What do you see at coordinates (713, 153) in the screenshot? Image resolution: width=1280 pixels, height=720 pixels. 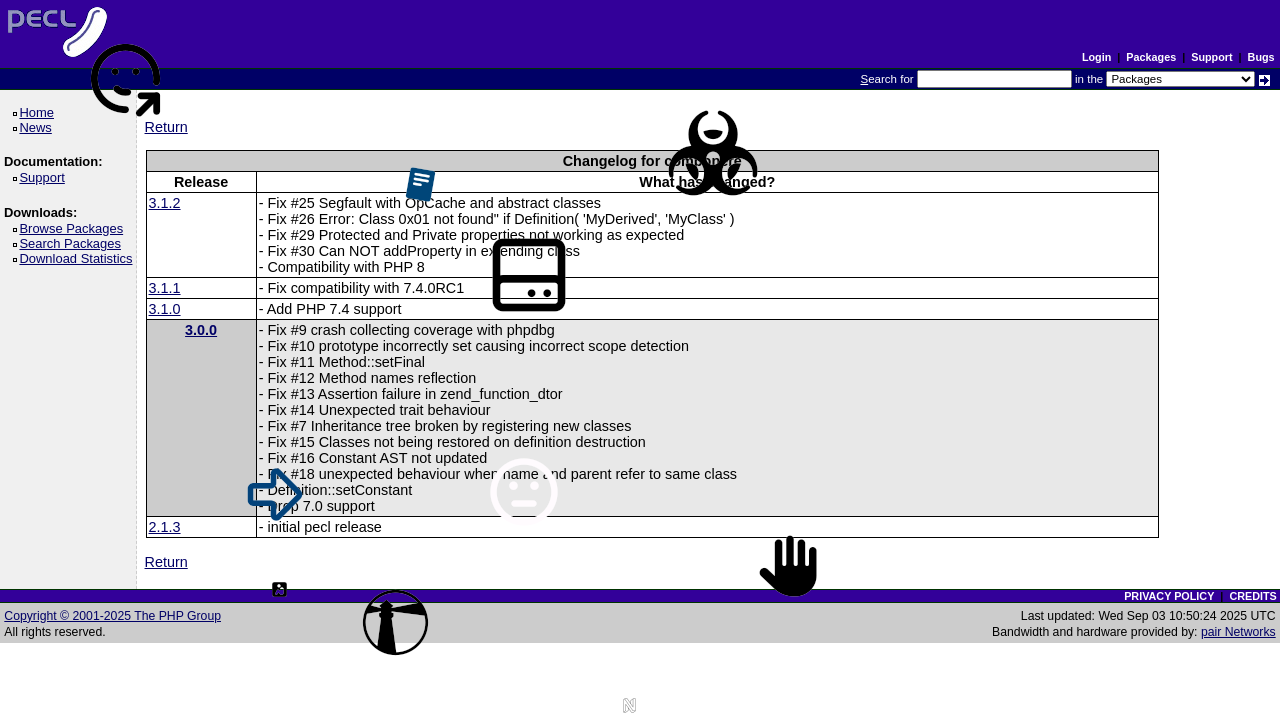 I see `indicates hazardous or dangerous content` at bounding box center [713, 153].